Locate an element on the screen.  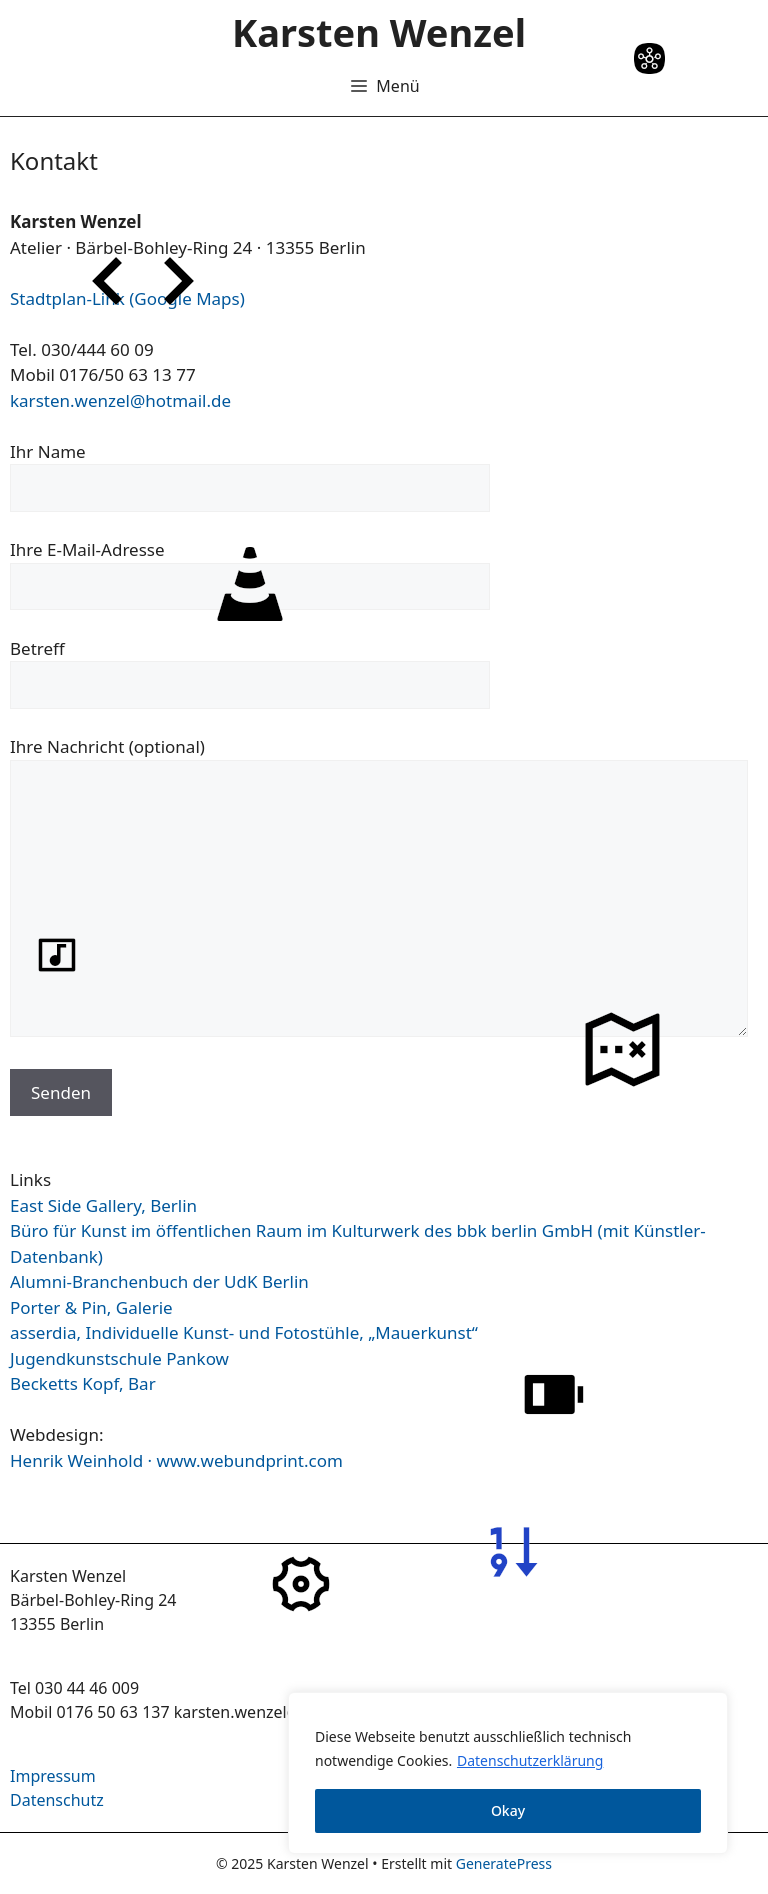
access settings or preferences is located at coordinates (301, 1584).